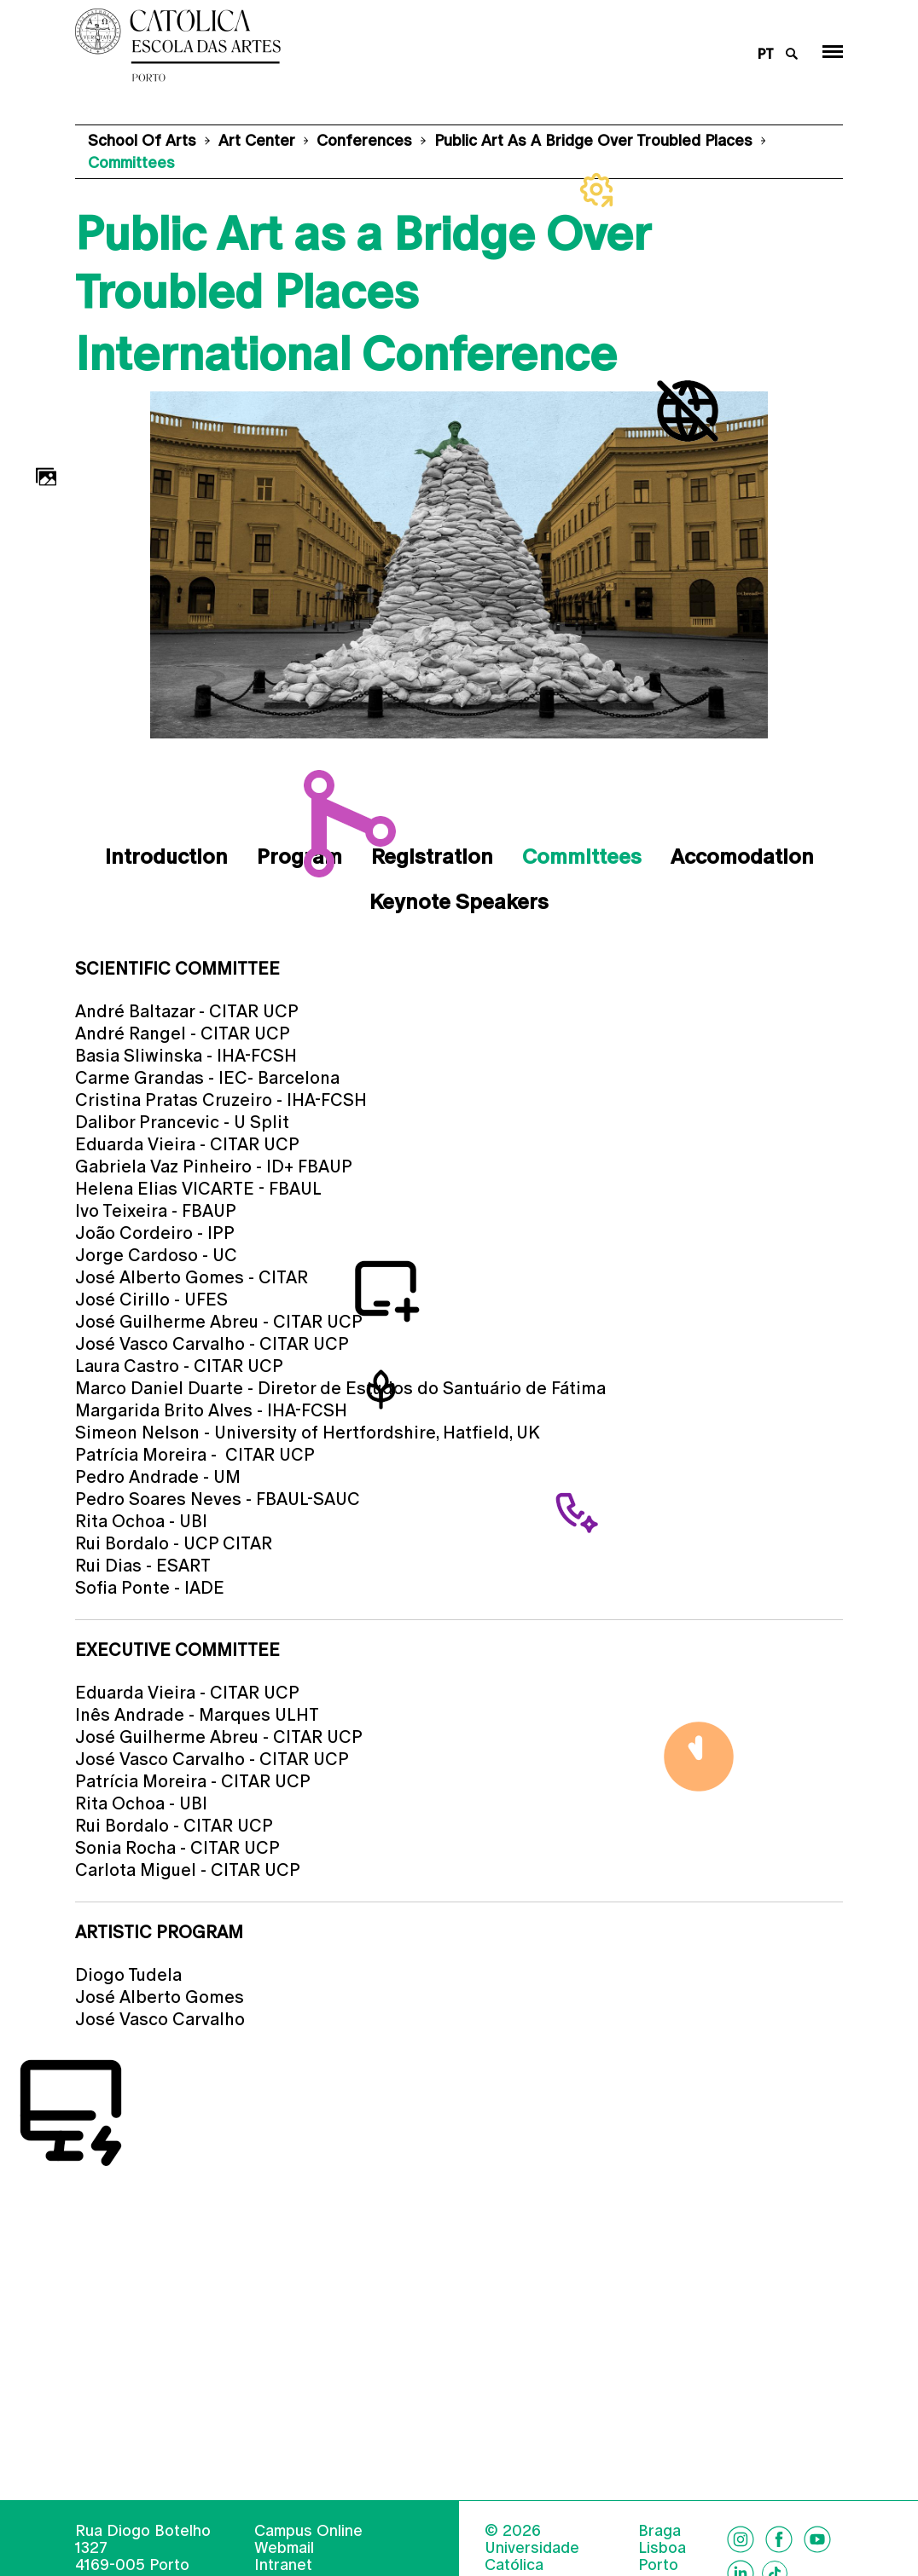  What do you see at coordinates (575, 1510) in the screenshot?
I see `AI-powered calling or smart call features` at bounding box center [575, 1510].